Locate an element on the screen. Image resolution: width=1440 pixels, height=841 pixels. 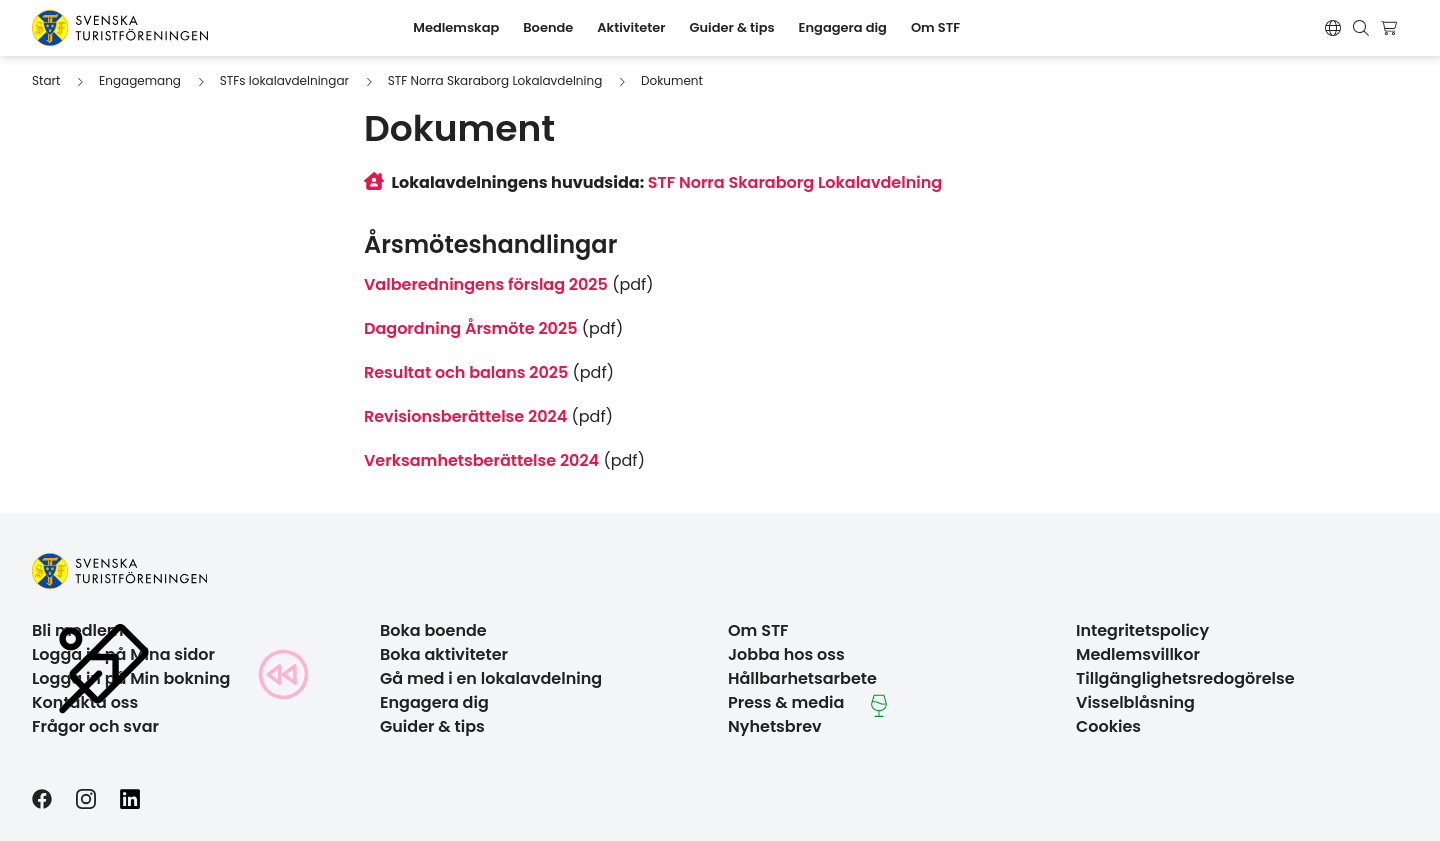
rewind or skip backward in media playback is located at coordinates (283, 674).